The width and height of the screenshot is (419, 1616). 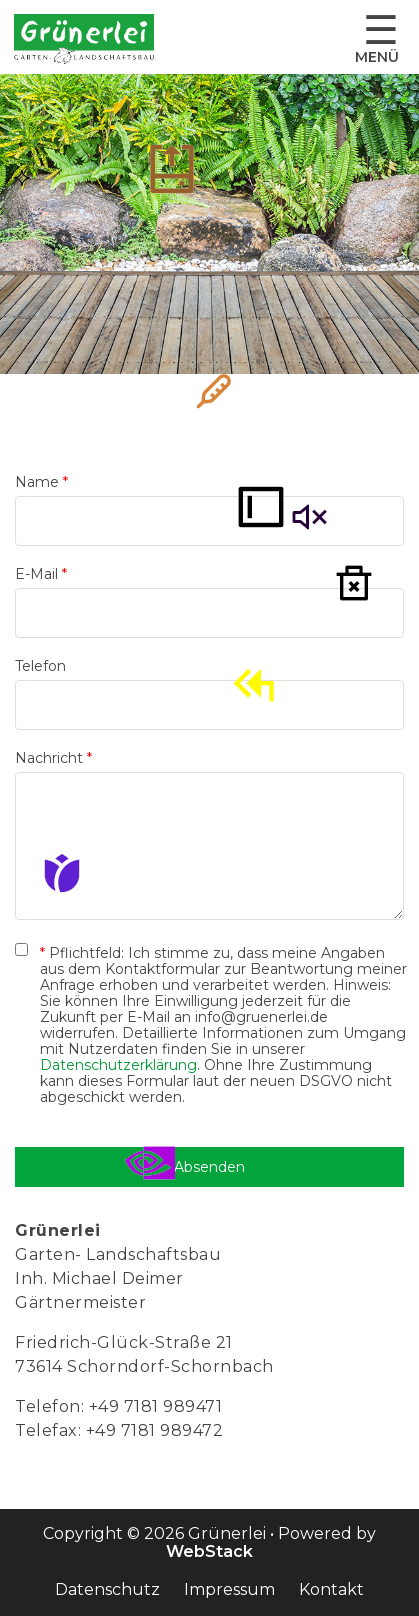 What do you see at coordinates (309, 517) in the screenshot?
I see `mute audio or sound` at bounding box center [309, 517].